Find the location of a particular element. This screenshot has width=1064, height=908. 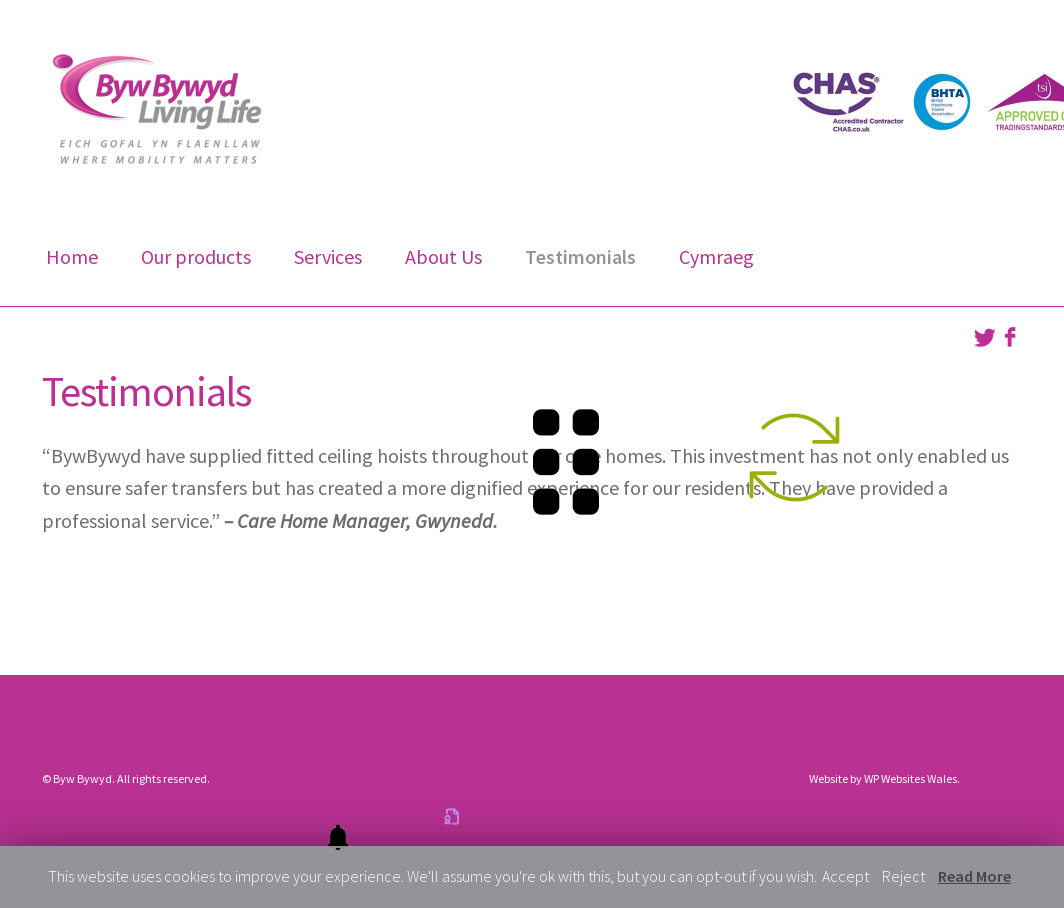

refresh or reload content is located at coordinates (794, 457).